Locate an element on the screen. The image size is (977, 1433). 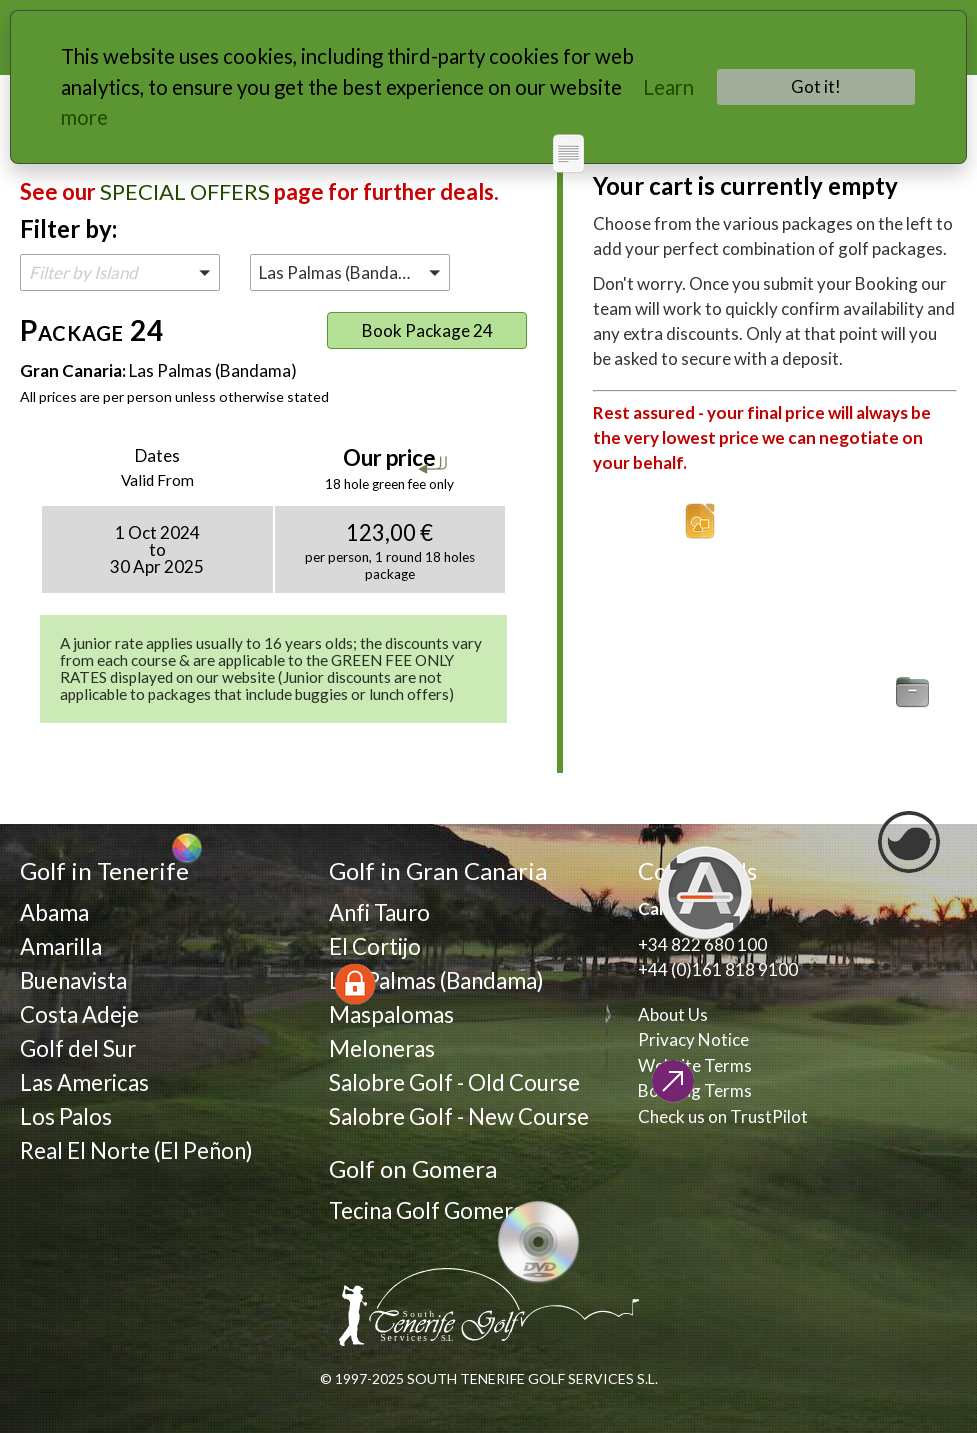
brightness settings are locked is located at coordinates (355, 984).